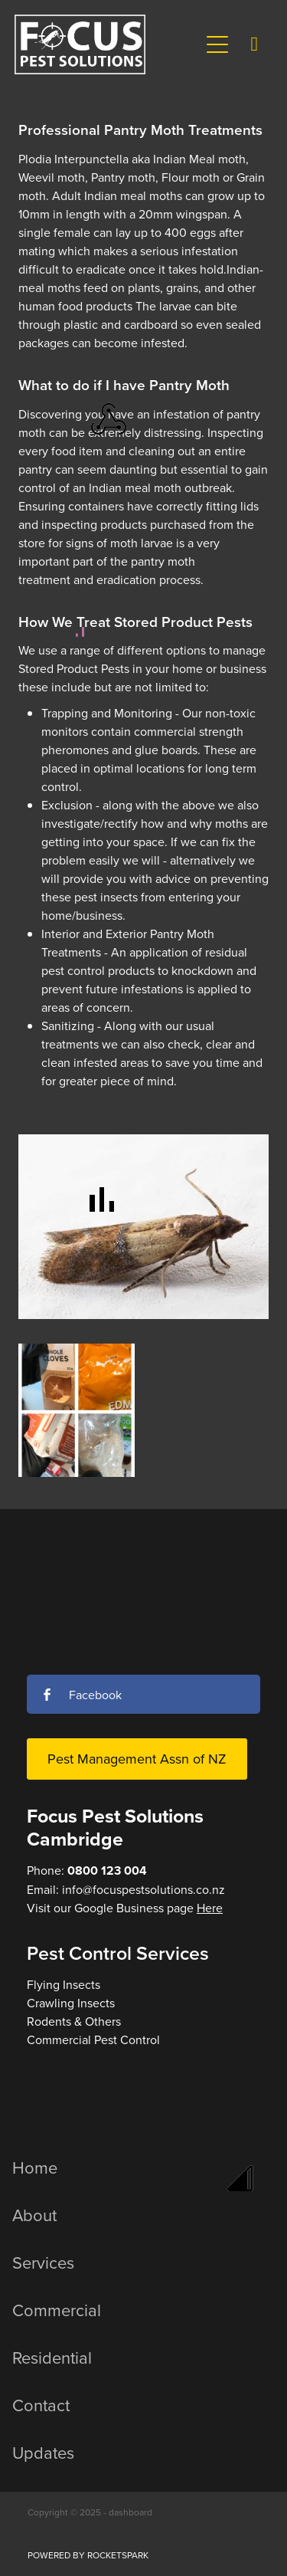 The image size is (287, 2576). Describe the element at coordinates (102, 1199) in the screenshot. I see `view analytics or statistics` at that location.